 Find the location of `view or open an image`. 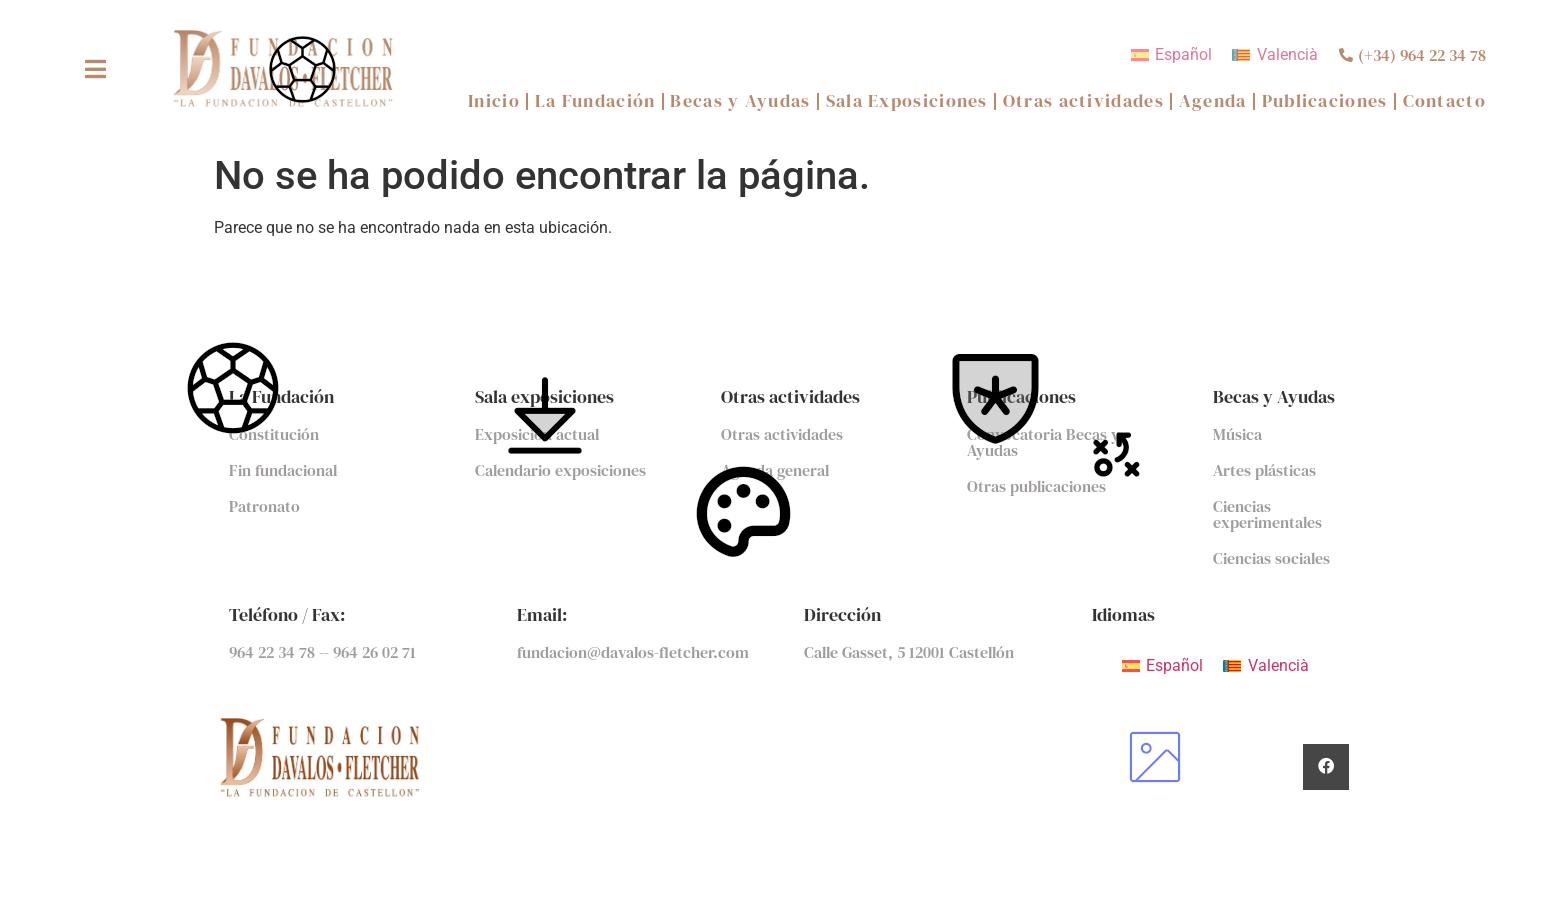

view or open an image is located at coordinates (1155, 757).